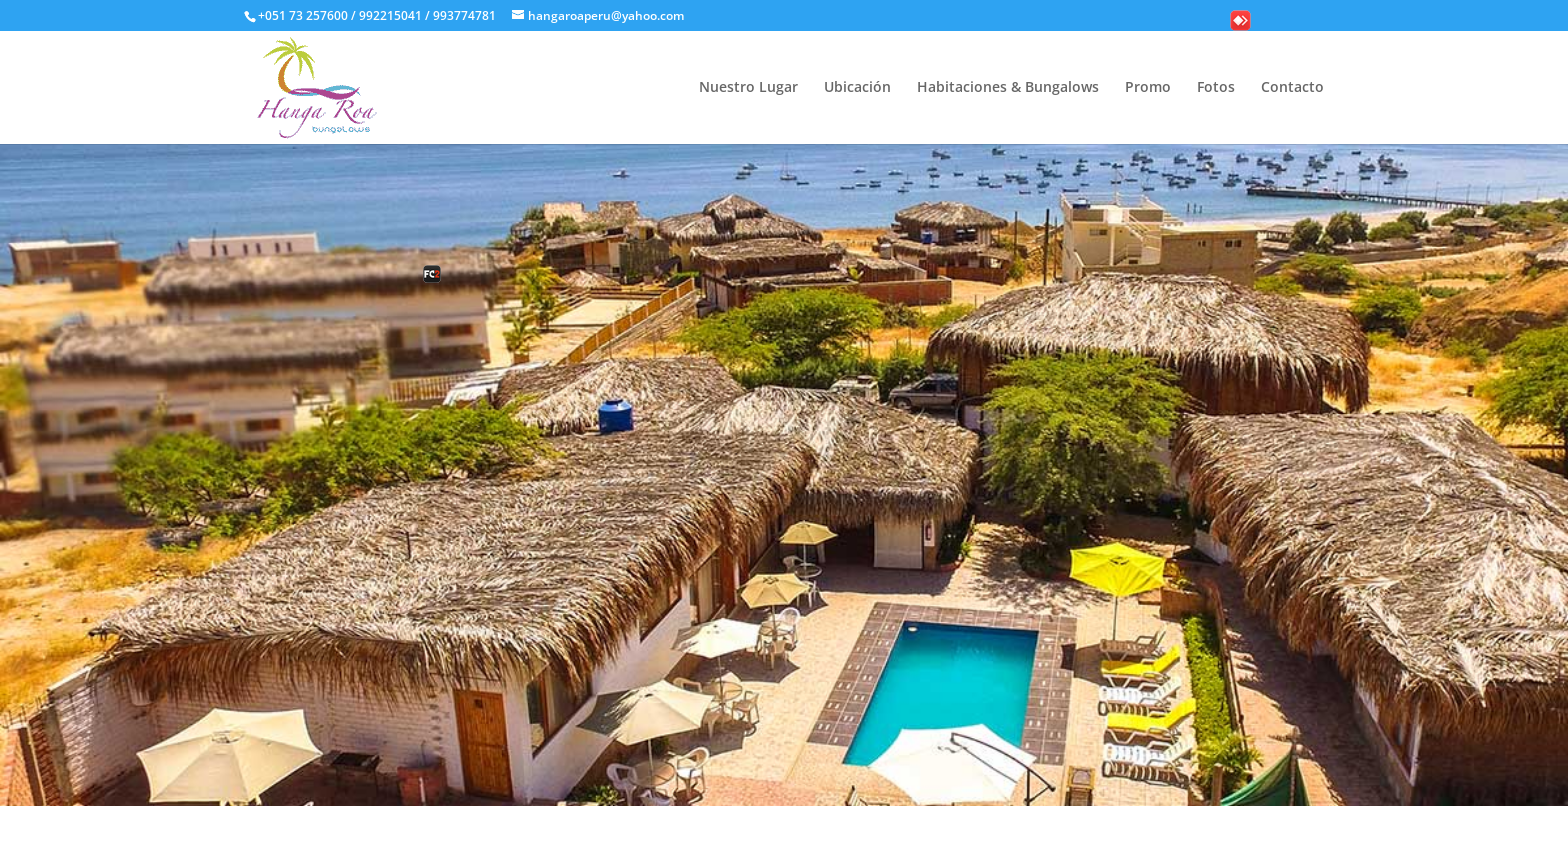  Describe the element at coordinates (1240, 20) in the screenshot. I see `open anydesk remote desktop application` at that location.